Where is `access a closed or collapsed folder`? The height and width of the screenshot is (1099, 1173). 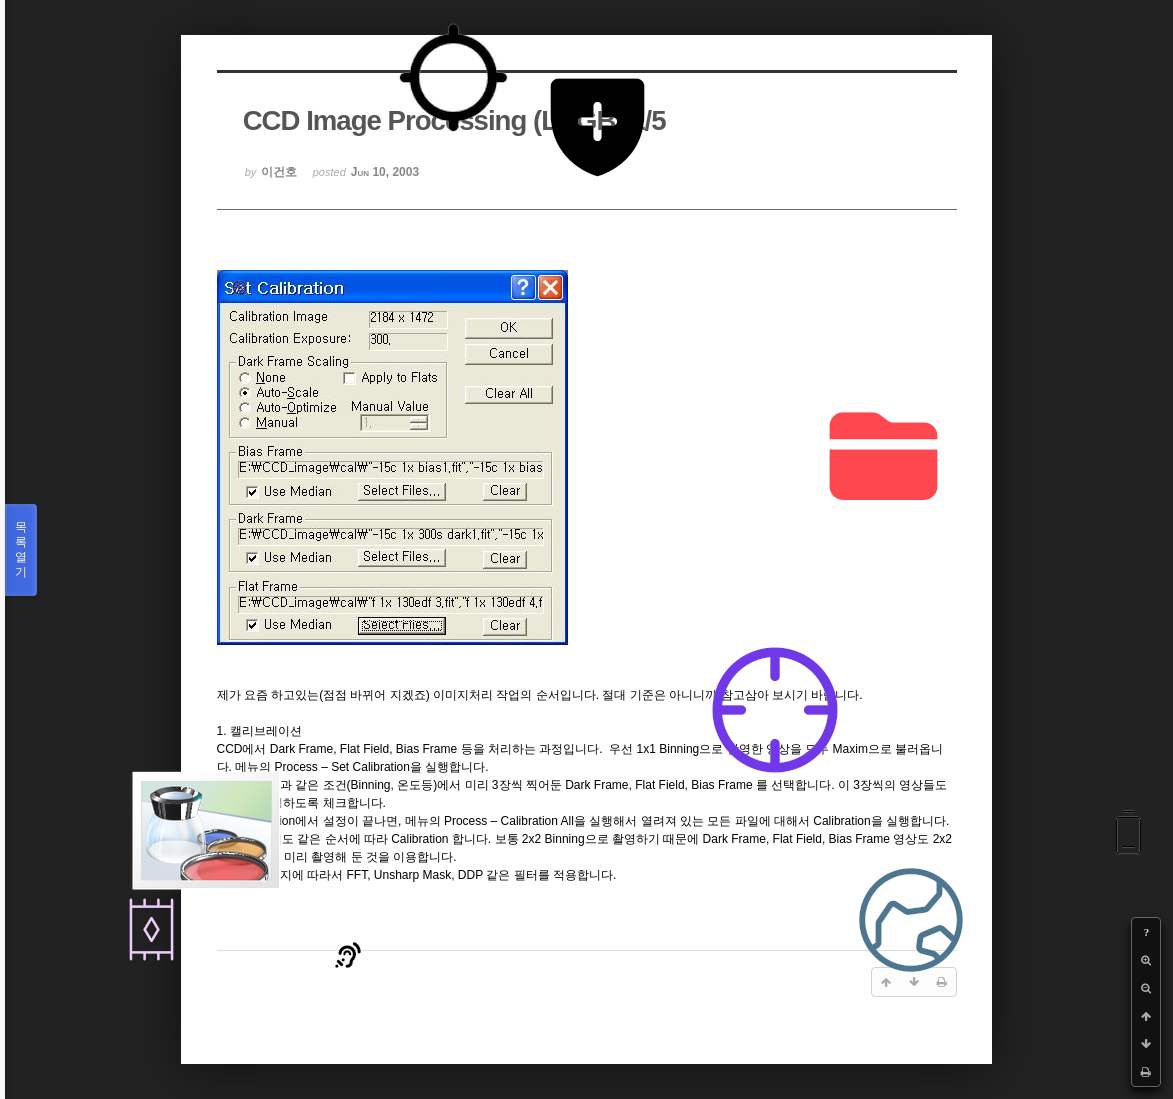 access a closed or collapsed folder is located at coordinates (883, 459).